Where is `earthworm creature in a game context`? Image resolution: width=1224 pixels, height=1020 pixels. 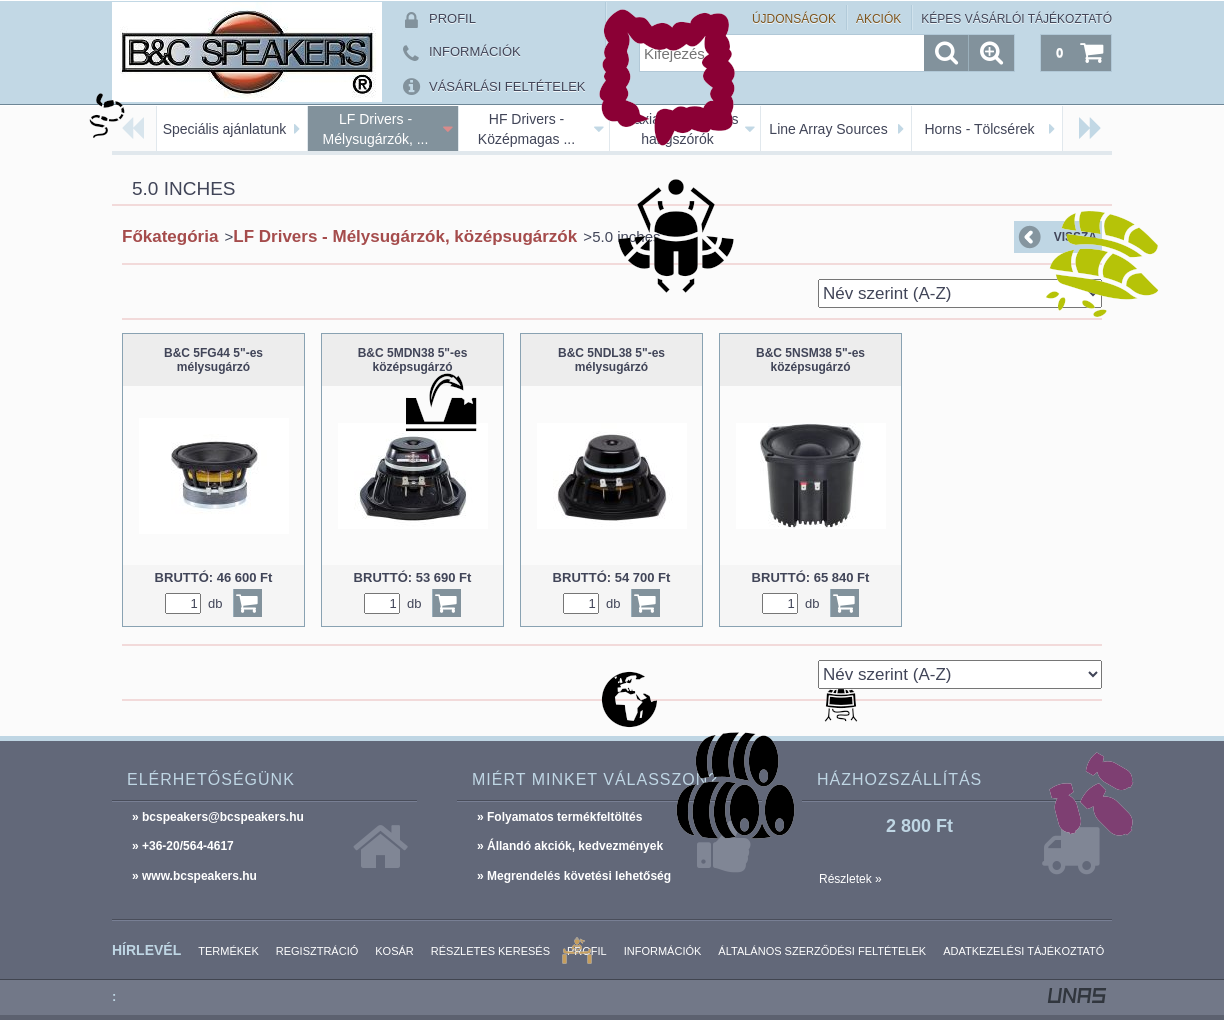 earthworm creature in a game context is located at coordinates (106, 115).